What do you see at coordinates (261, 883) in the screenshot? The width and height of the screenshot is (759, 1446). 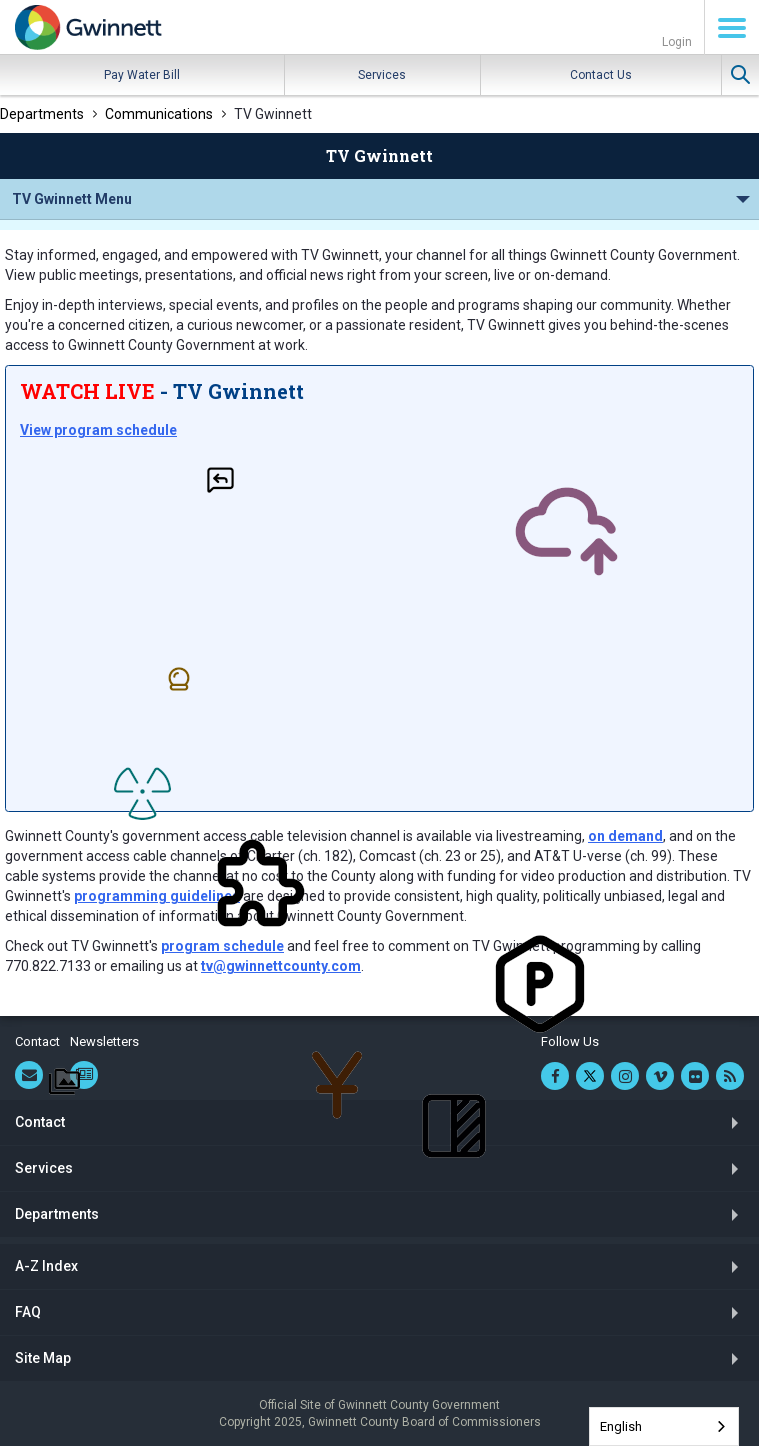 I see `access plugins or extensions` at bounding box center [261, 883].